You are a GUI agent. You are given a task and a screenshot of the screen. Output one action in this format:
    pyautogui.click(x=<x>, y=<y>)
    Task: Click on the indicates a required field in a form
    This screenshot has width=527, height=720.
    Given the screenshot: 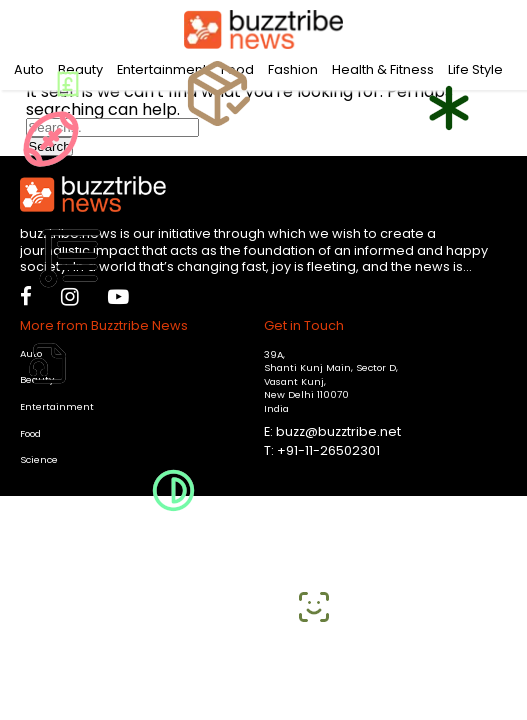 What is the action you would take?
    pyautogui.click(x=449, y=108)
    